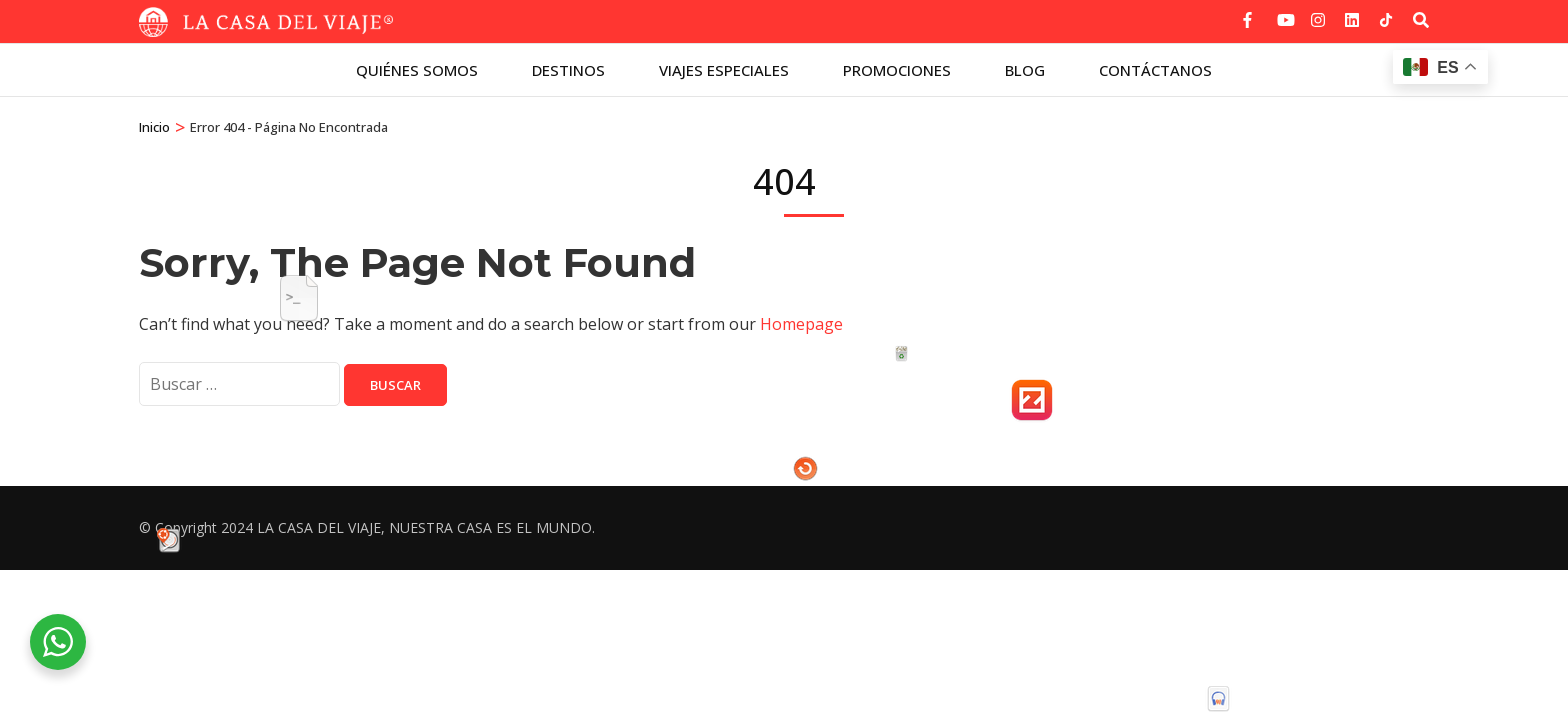 This screenshot has height=720, width=1568. What do you see at coordinates (169, 540) in the screenshot?
I see `launch the ubiquity ubuntu installer` at bounding box center [169, 540].